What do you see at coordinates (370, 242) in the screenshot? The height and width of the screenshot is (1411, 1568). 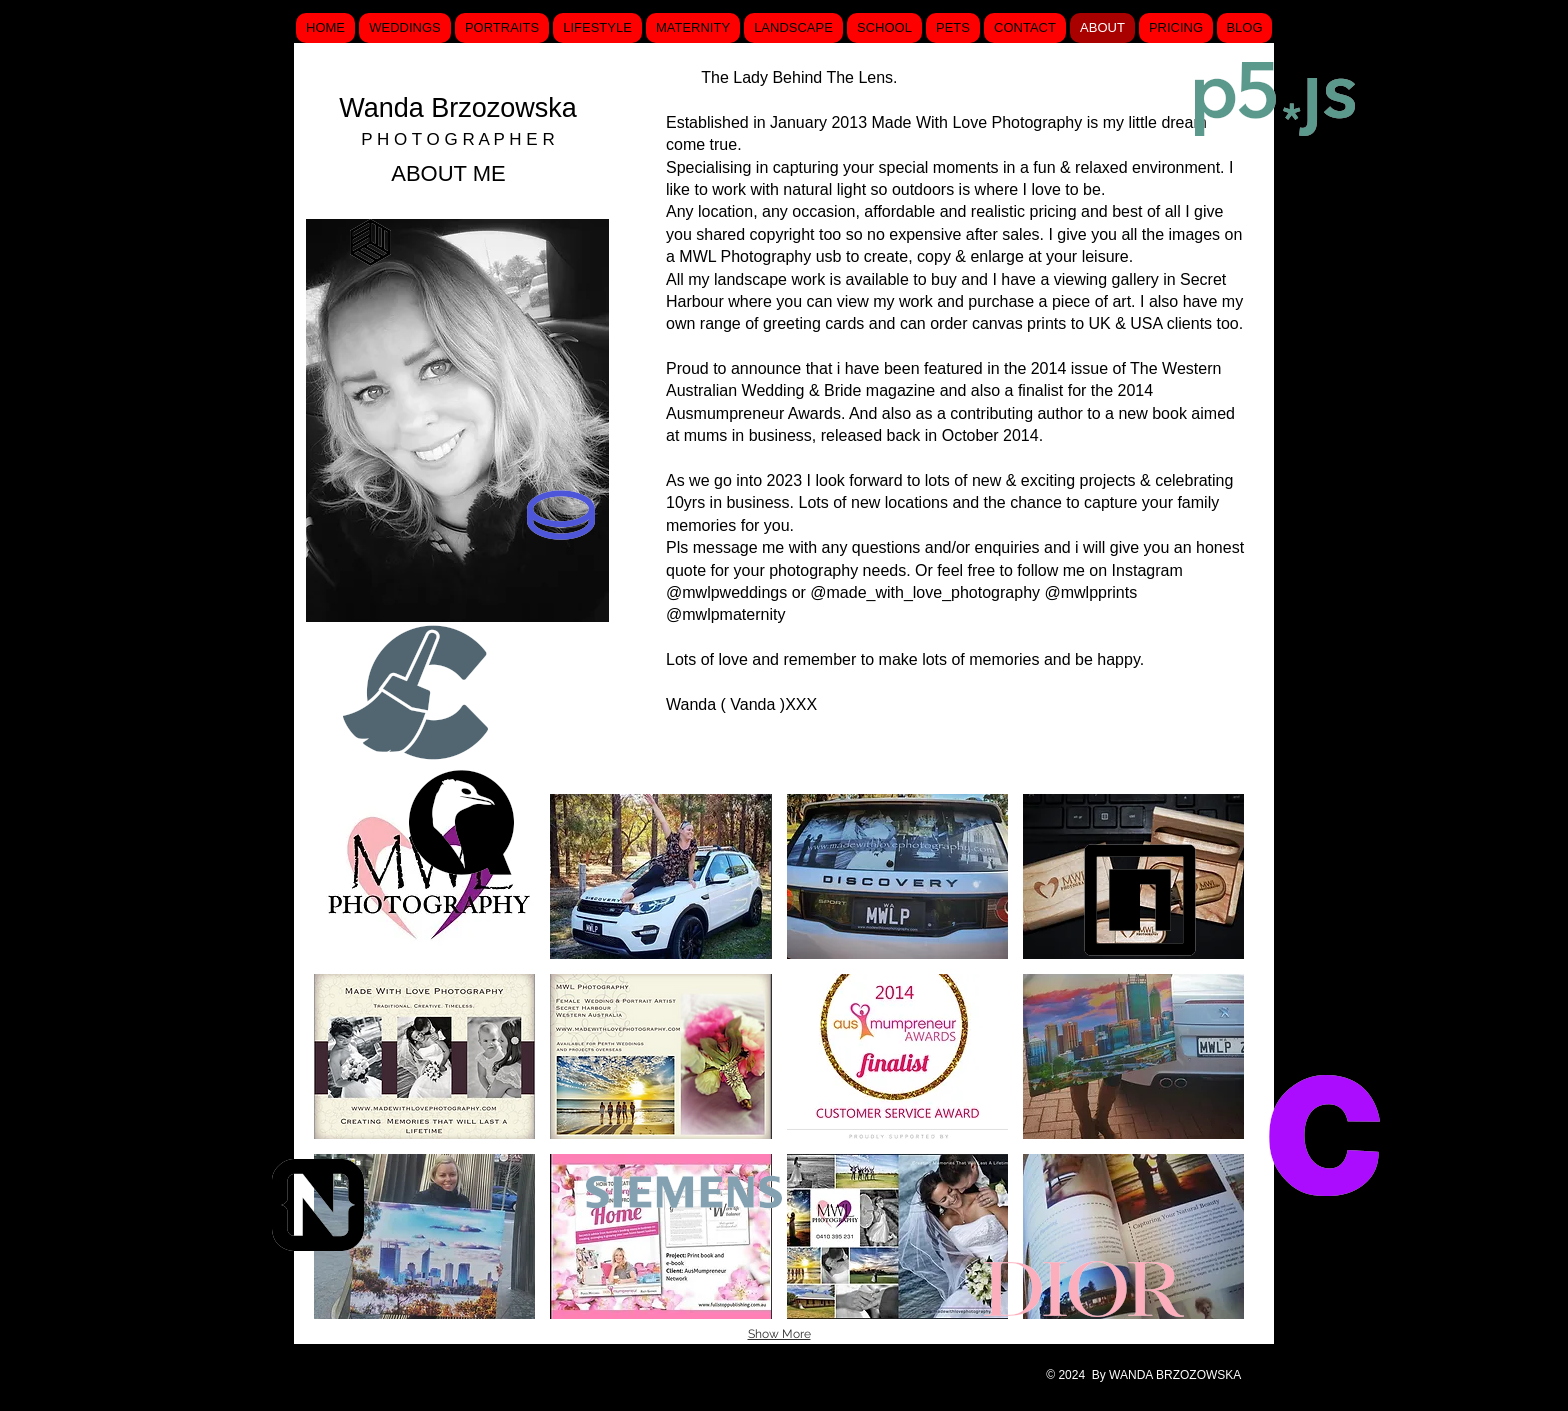 I see `open badges platform logo` at bounding box center [370, 242].